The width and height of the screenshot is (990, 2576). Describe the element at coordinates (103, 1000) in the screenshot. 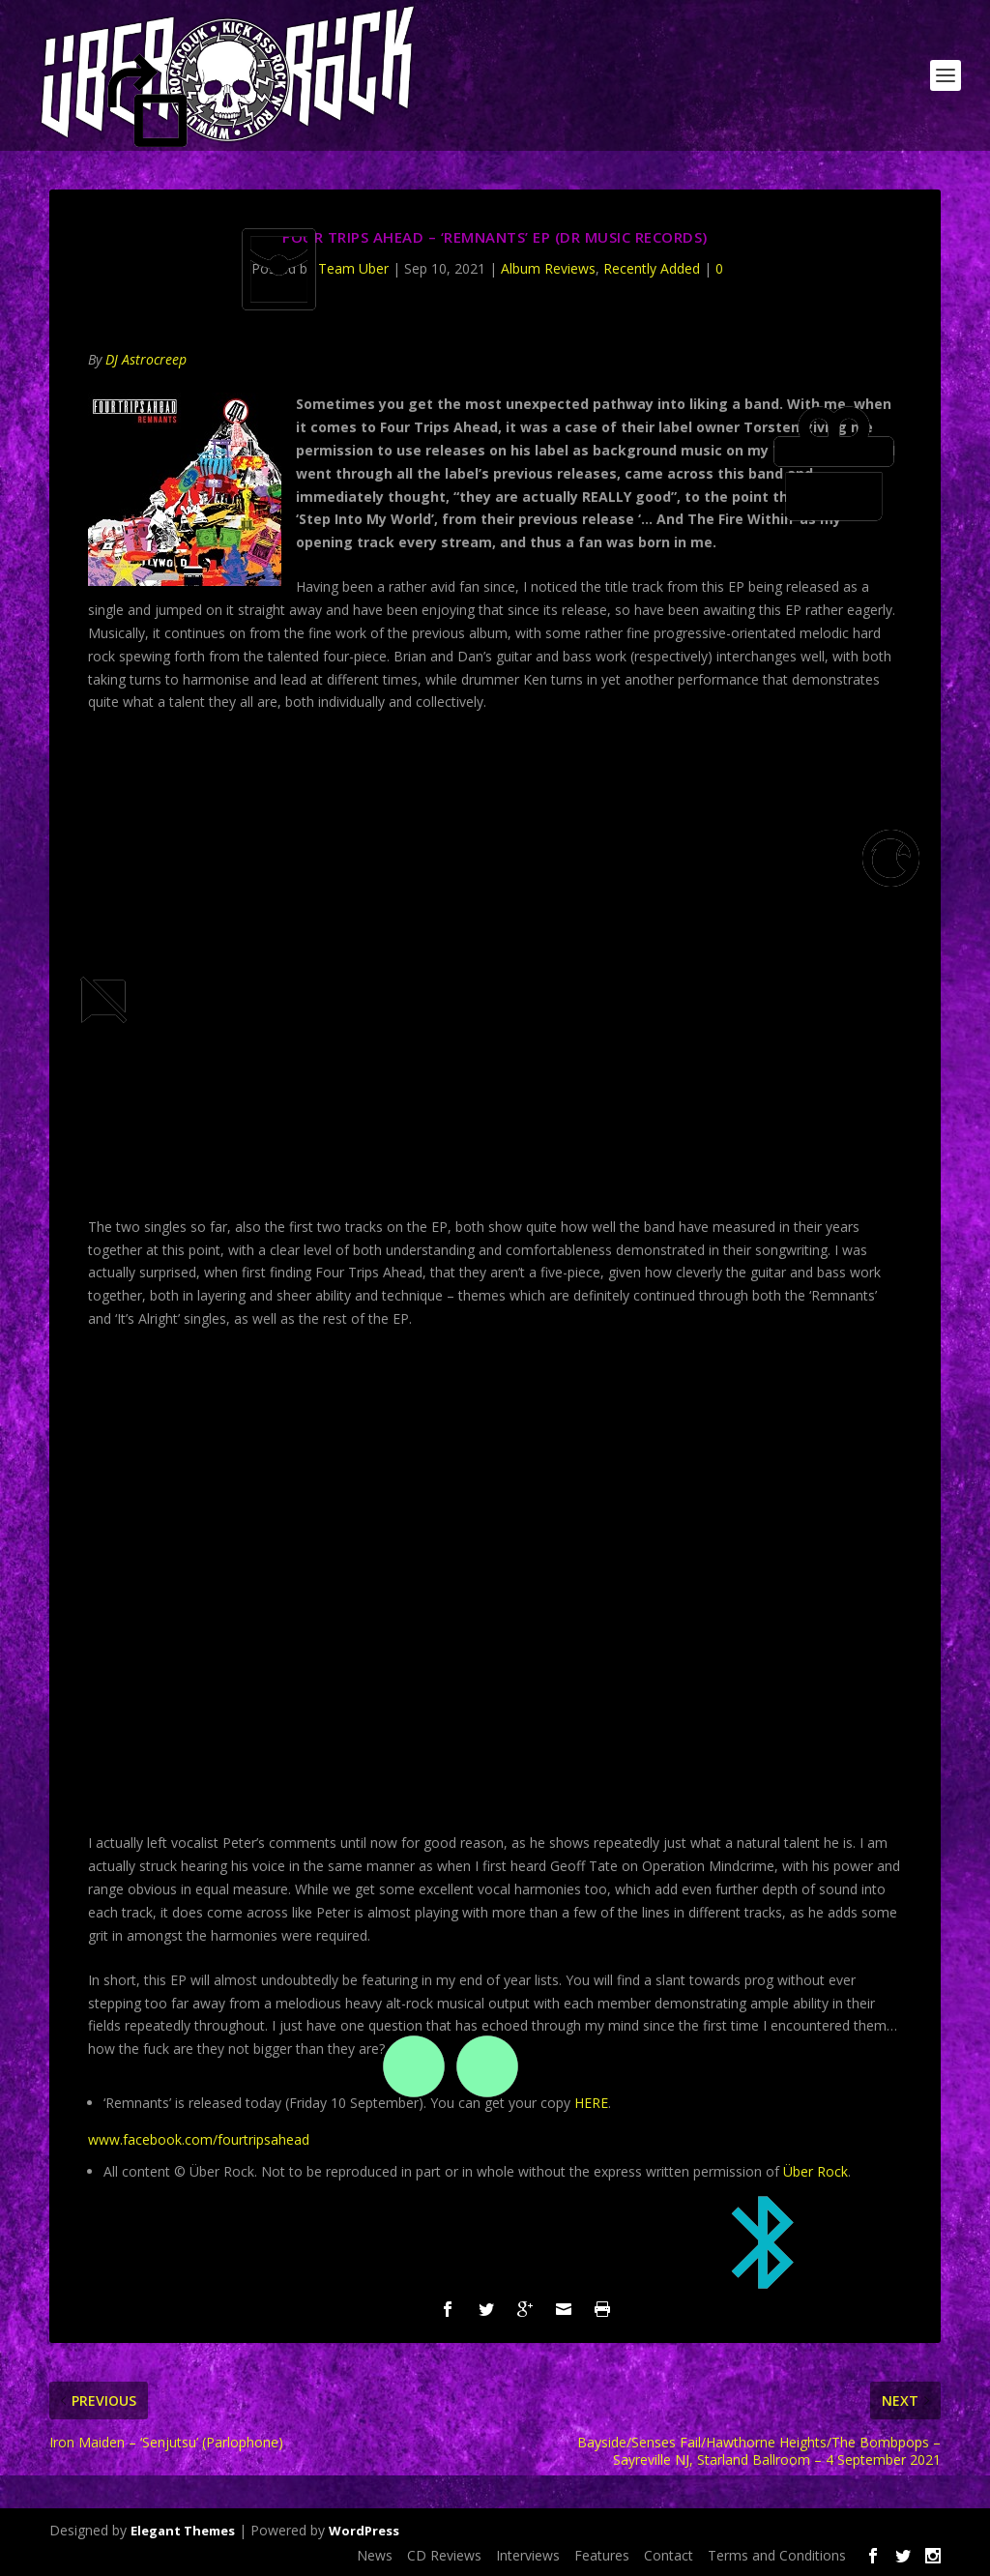

I see `mute or disable chat notifications` at that location.